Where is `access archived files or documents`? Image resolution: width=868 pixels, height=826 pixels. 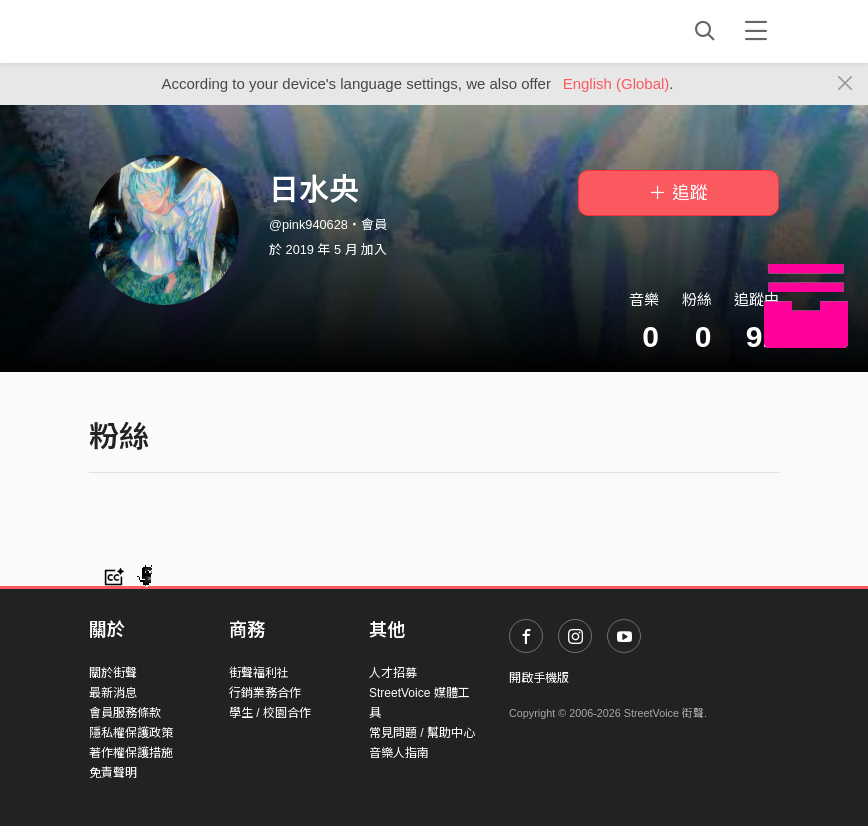 access archived files or documents is located at coordinates (806, 306).